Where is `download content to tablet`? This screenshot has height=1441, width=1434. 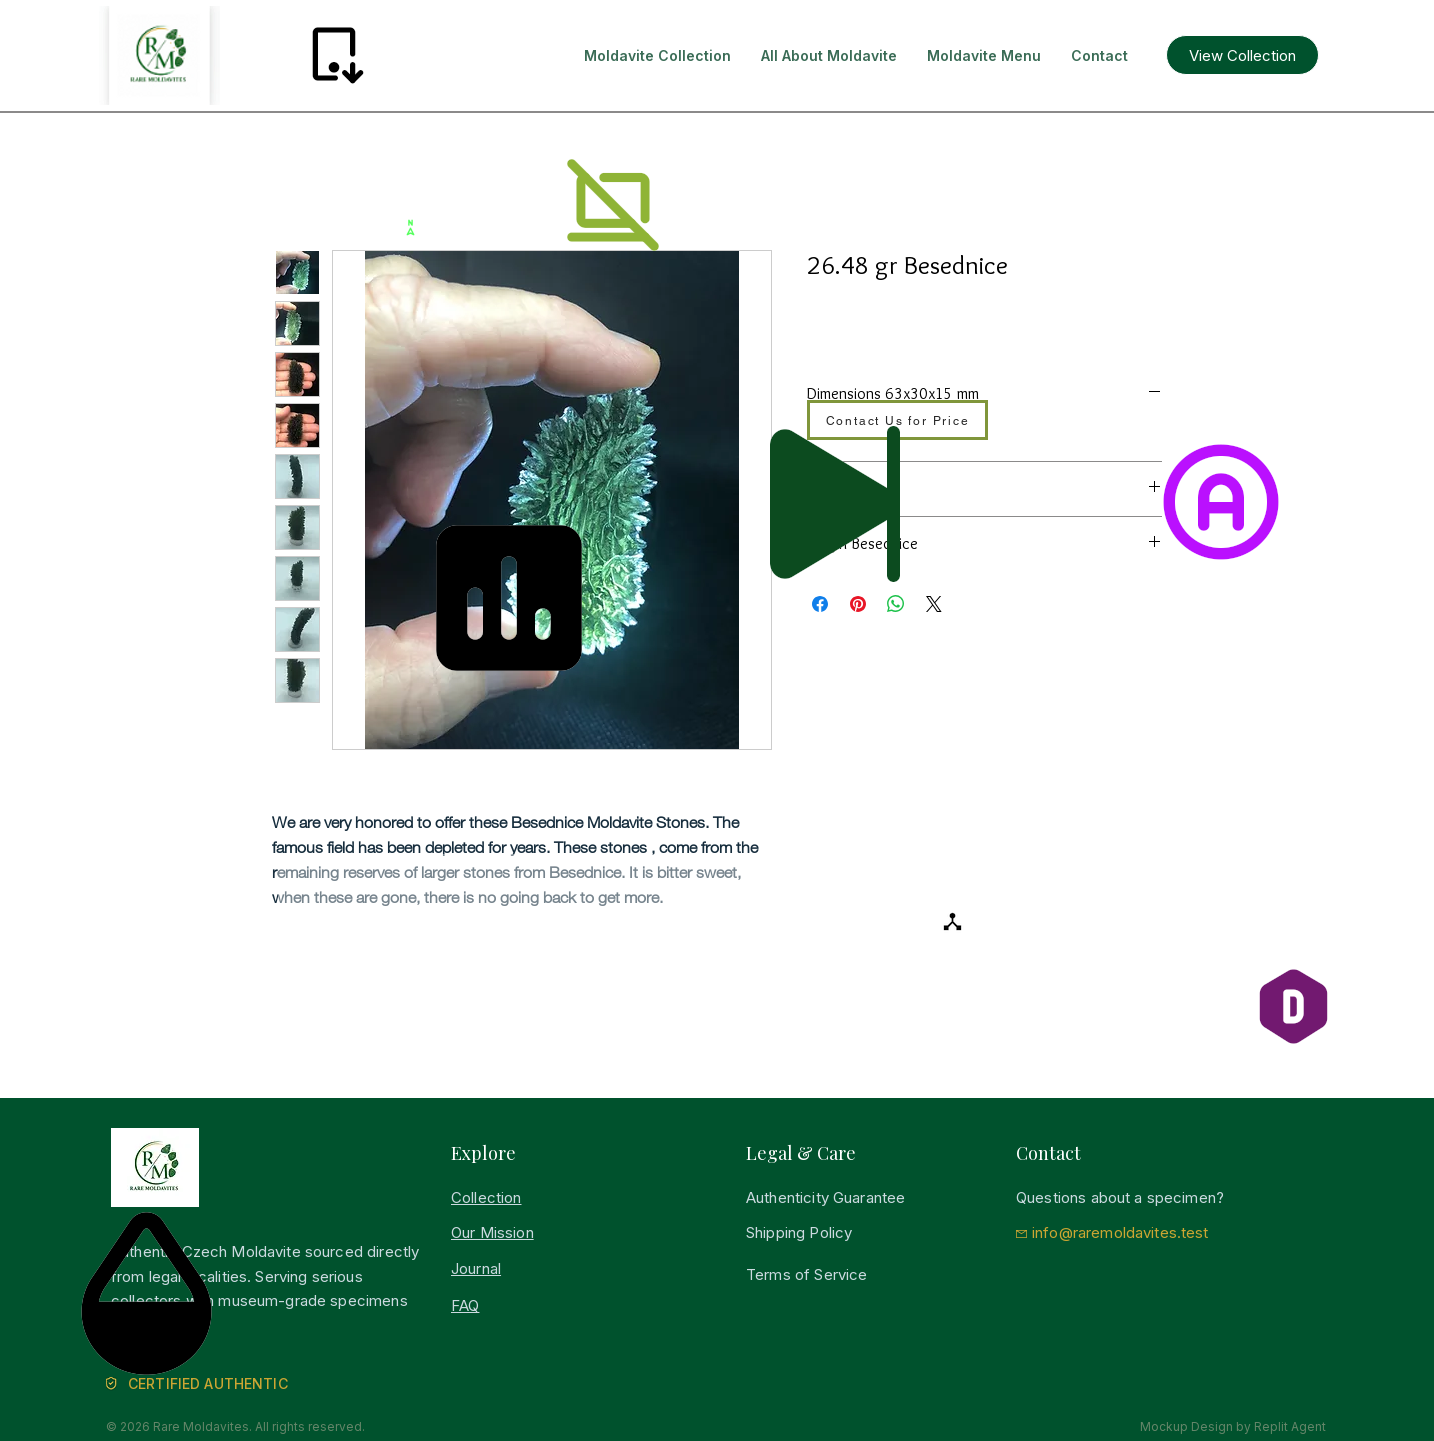 download content to tablet is located at coordinates (334, 54).